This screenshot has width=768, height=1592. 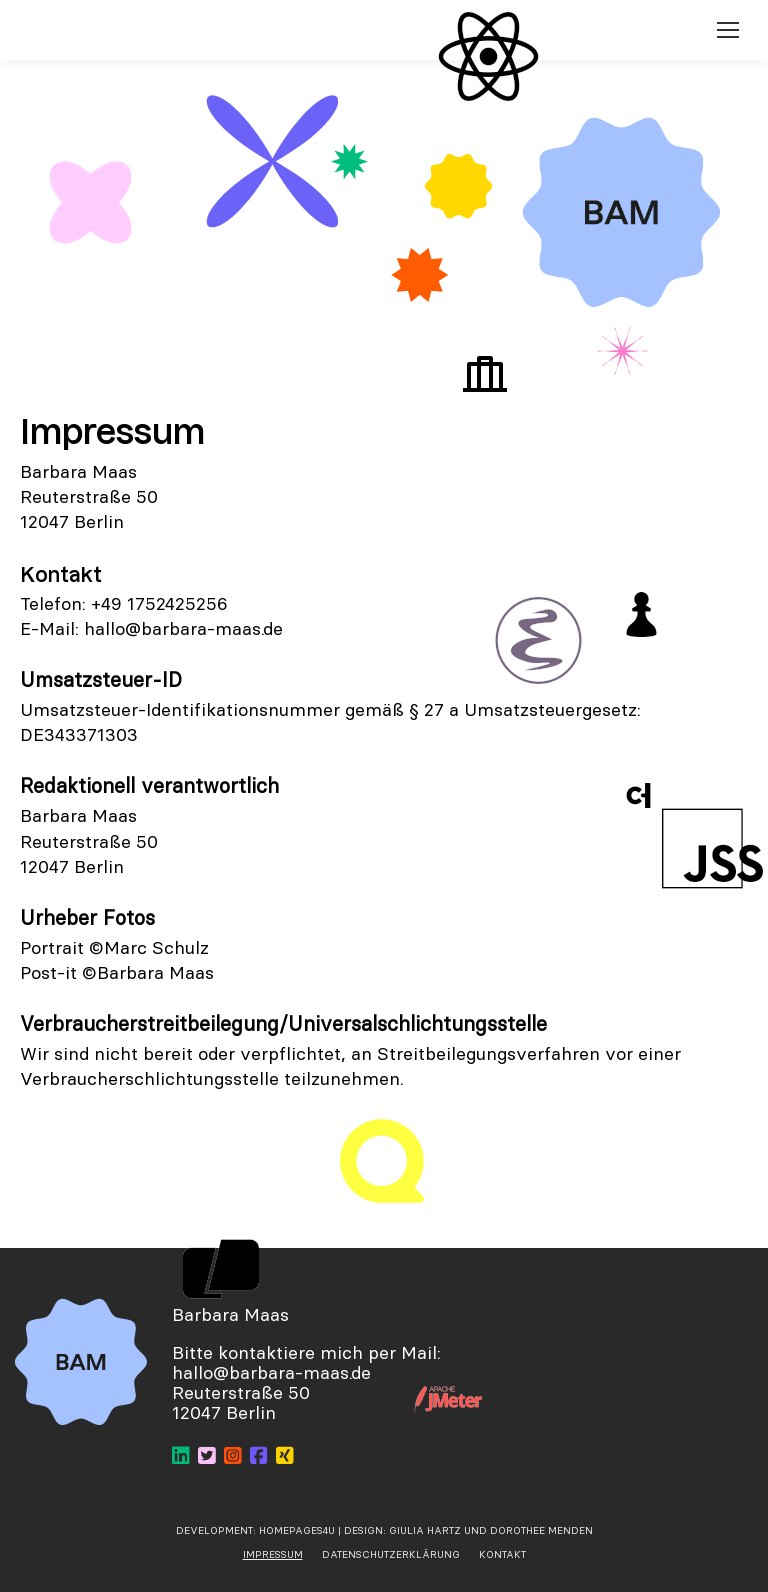 What do you see at coordinates (485, 374) in the screenshot?
I see `luggage deposit or storage location` at bounding box center [485, 374].